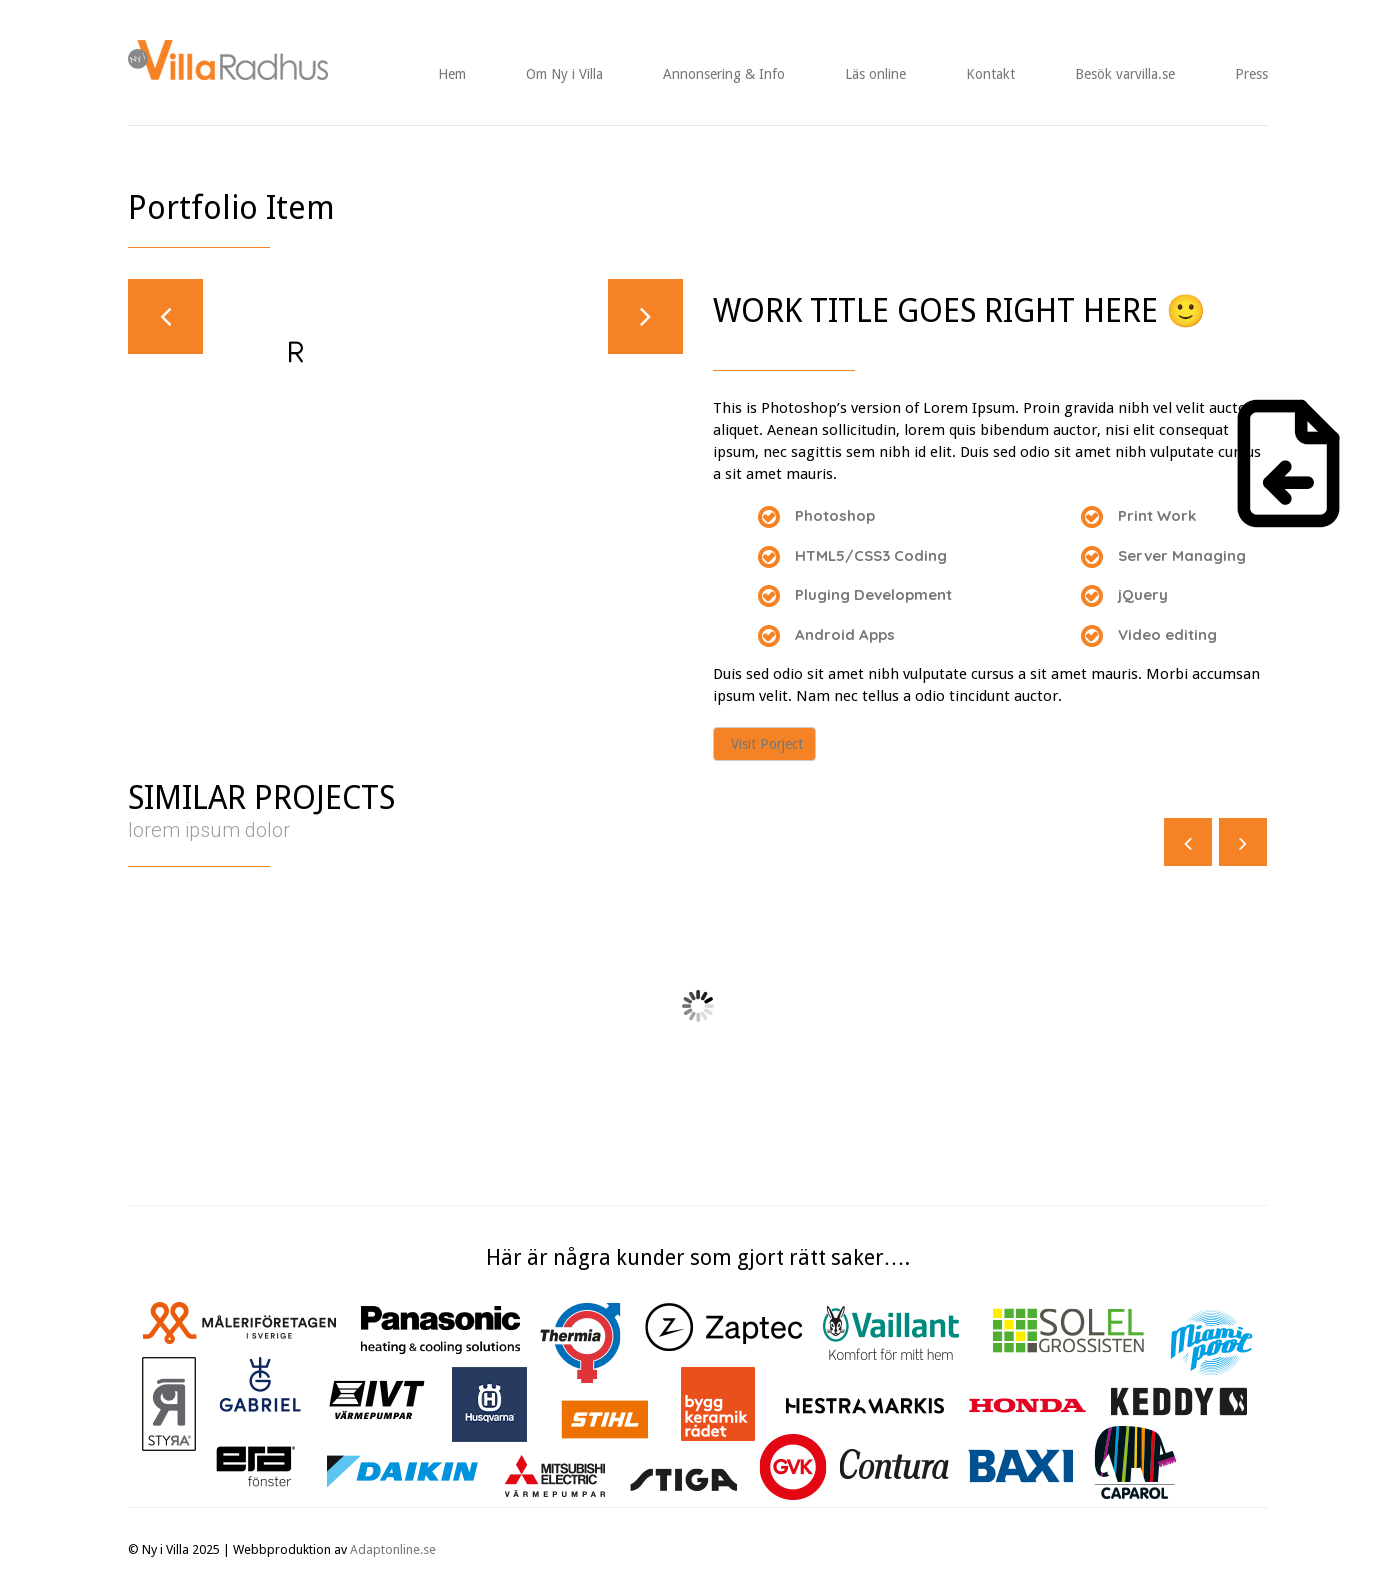  What do you see at coordinates (1288, 463) in the screenshot?
I see `import a file from another location` at bounding box center [1288, 463].